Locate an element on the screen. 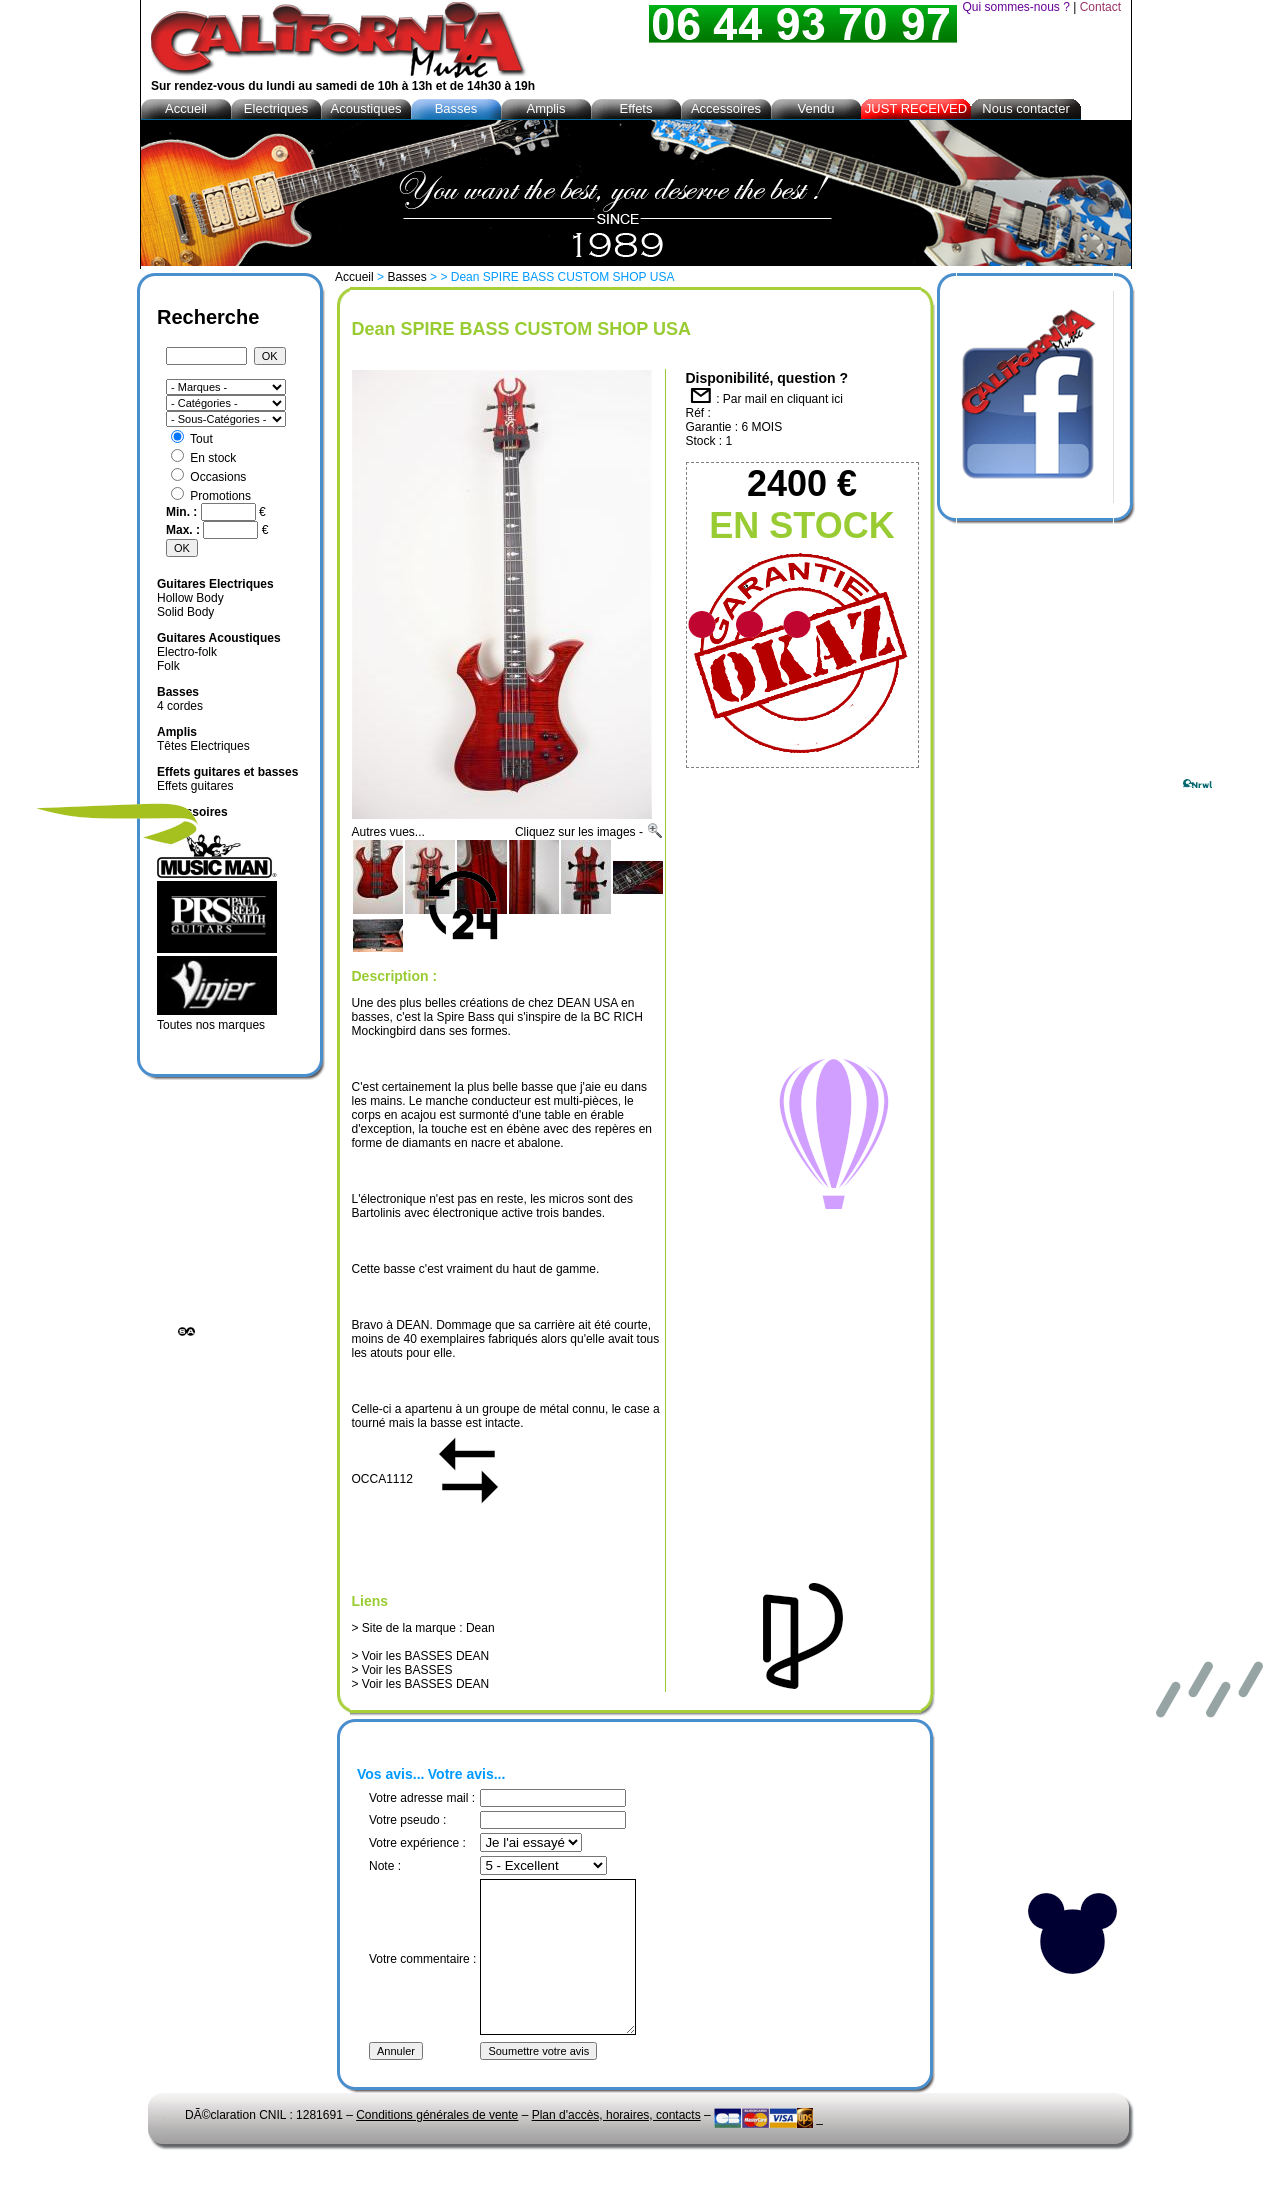  british airways app or website is located at coordinates (117, 824).